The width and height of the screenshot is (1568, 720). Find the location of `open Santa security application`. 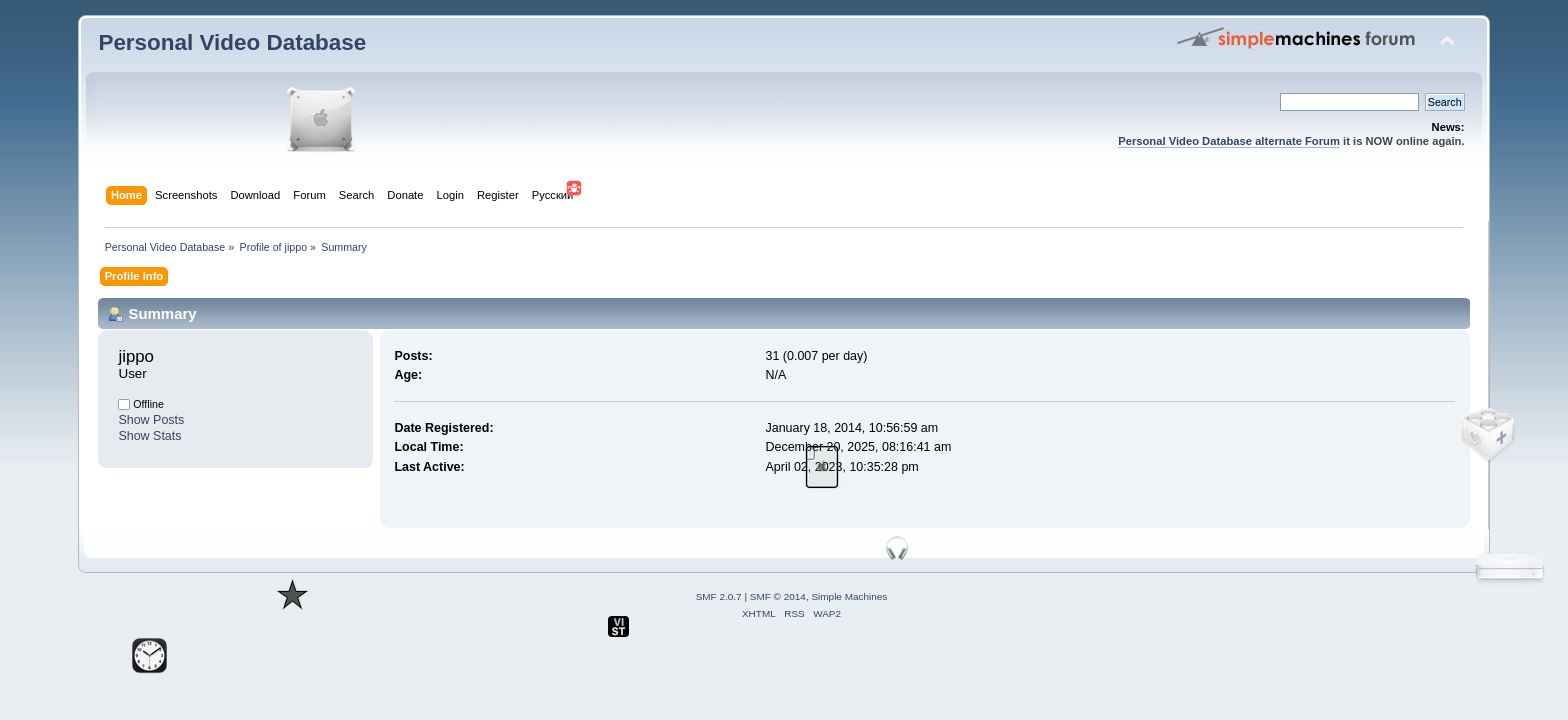

open Santa security application is located at coordinates (574, 188).